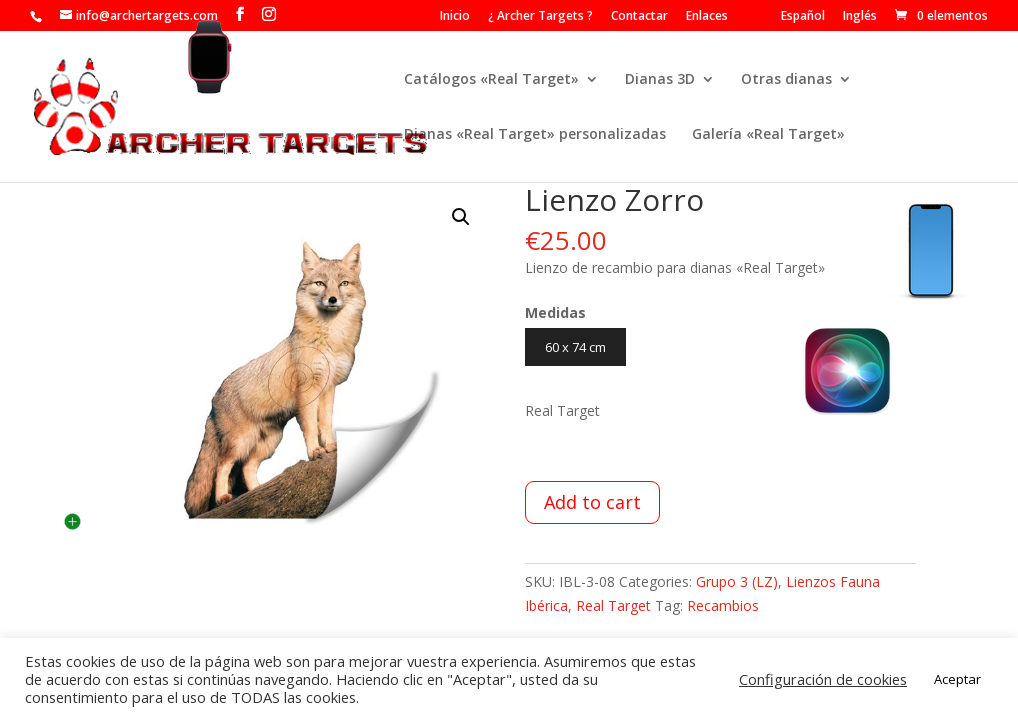  What do you see at coordinates (847, 370) in the screenshot?
I see `activate siri voice assistant` at bounding box center [847, 370].